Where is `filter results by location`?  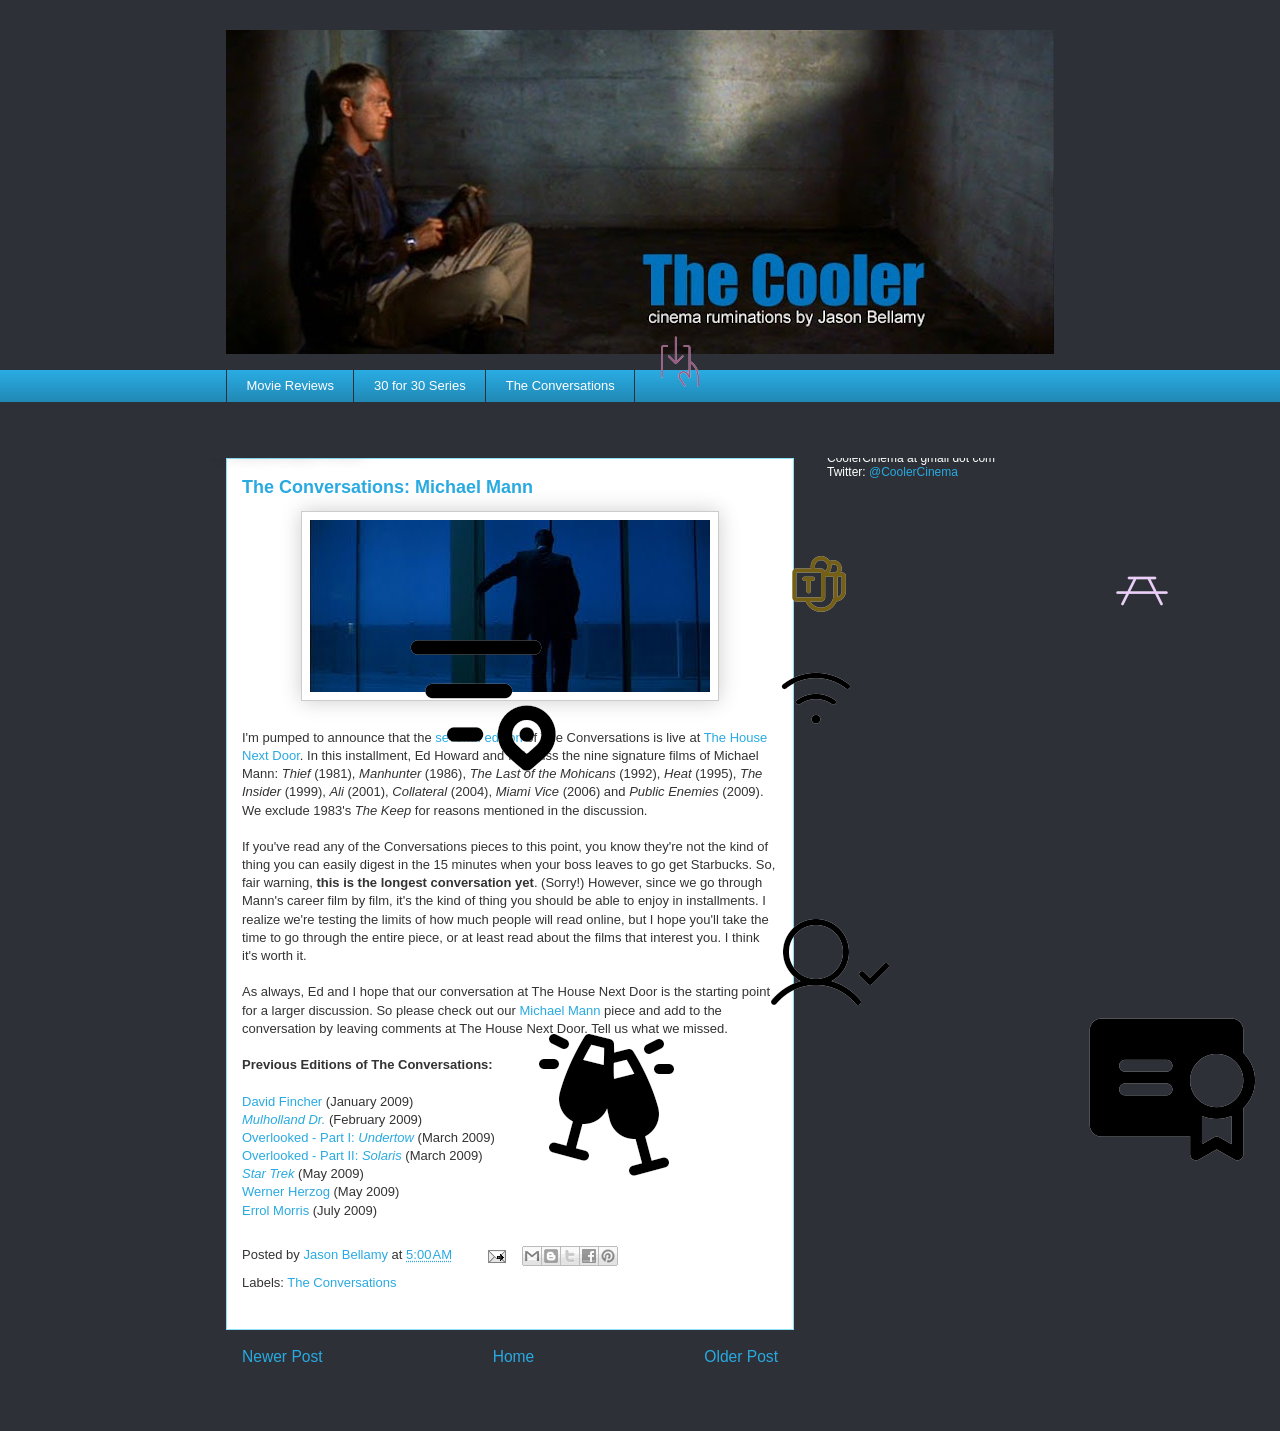
filter results by location is located at coordinates (476, 691).